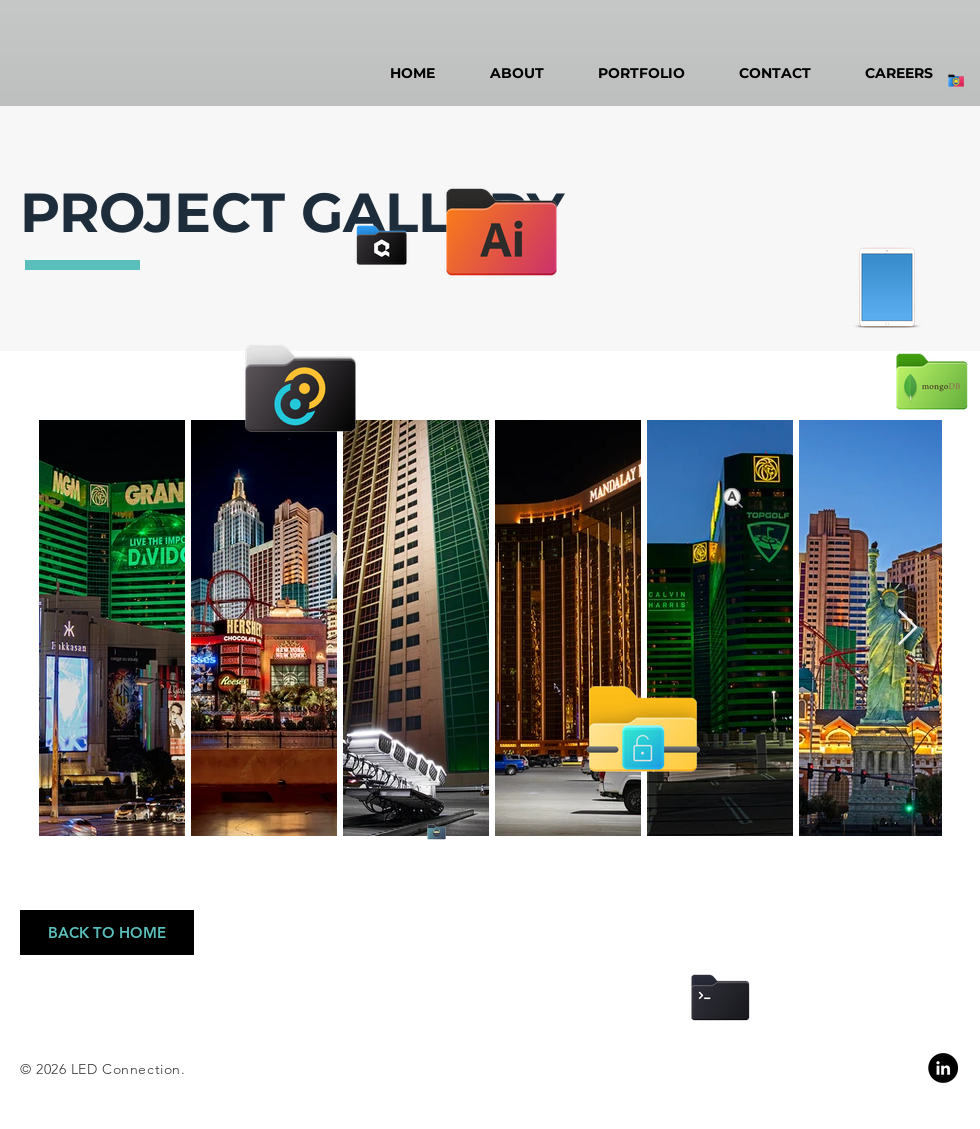 The height and width of the screenshot is (1129, 980). What do you see at coordinates (642, 731) in the screenshot?
I see `access an unlocked or unprotected folder` at bounding box center [642, 731].